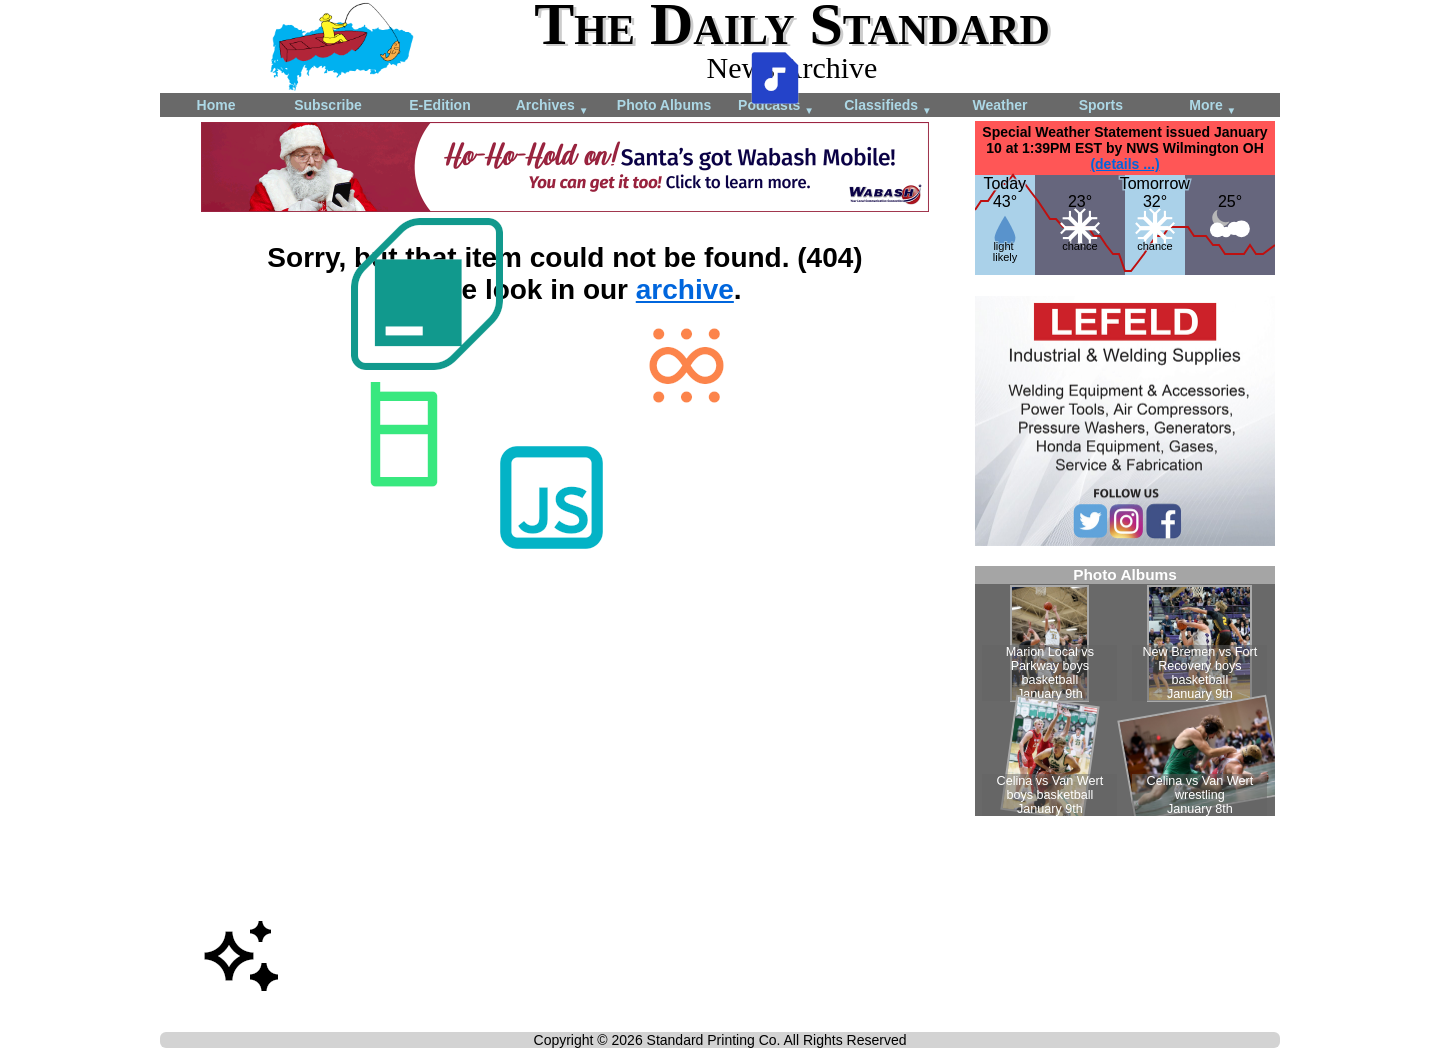  Describe the element at coordinates (427, 294) in the screenshot. I see `jetbrains company logo` at that location.